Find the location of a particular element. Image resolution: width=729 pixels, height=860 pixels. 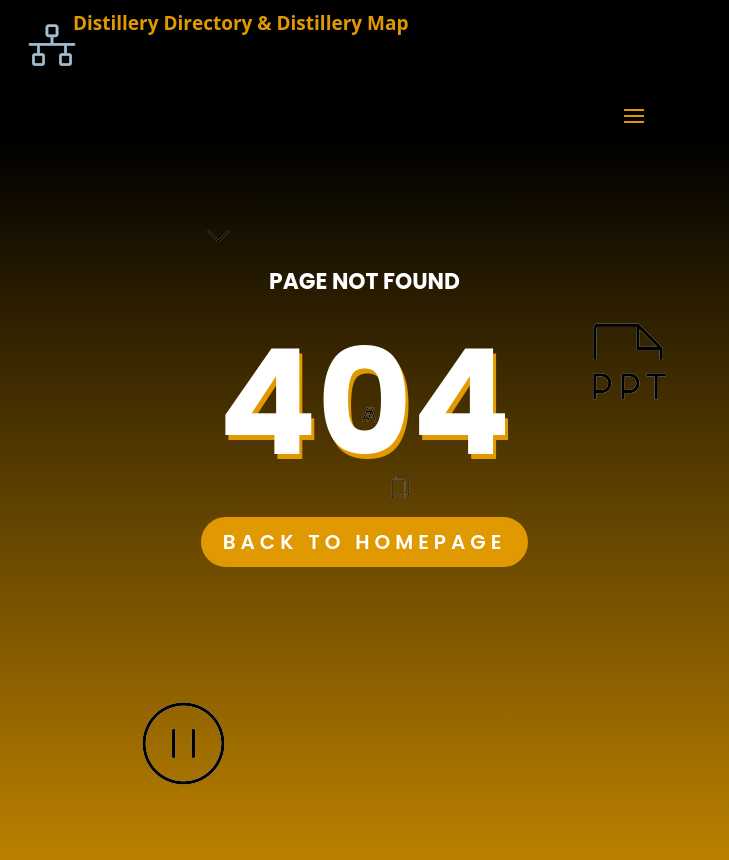

pause media playback is located at coordinates (183, 743).